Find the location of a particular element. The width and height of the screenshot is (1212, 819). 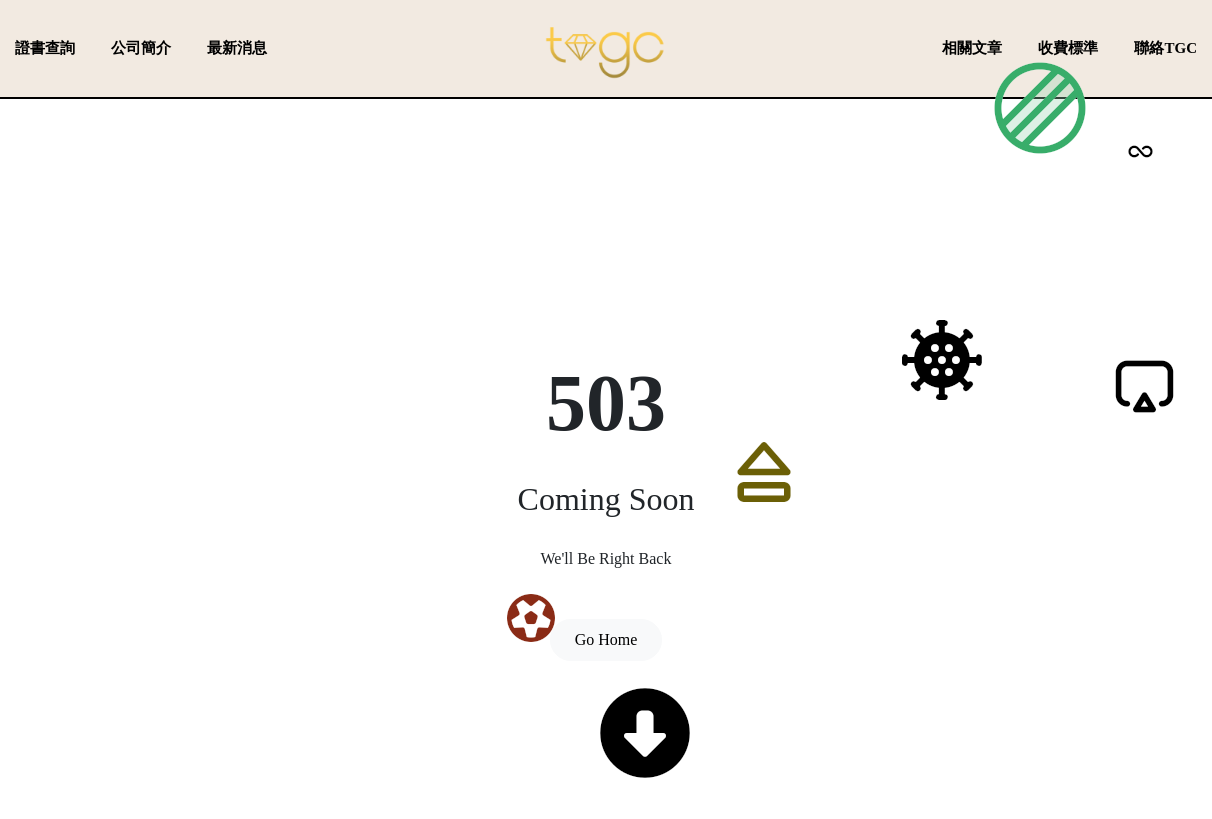

indicates unlimited or infinite content is located at coordinates (1140, 151).